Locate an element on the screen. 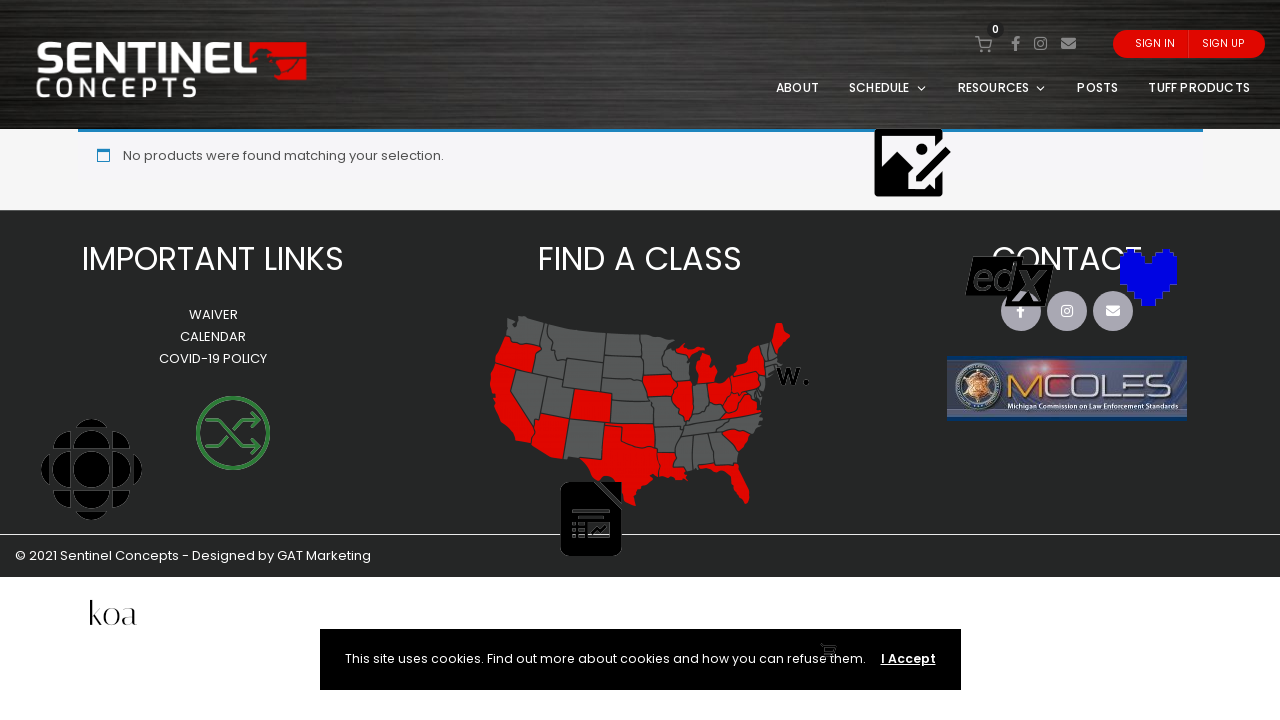 The height and width of the screenshot is (720, 1280). CBC (Canadian Broadcasting Corporation) logo is located at coordinates (91, 469).